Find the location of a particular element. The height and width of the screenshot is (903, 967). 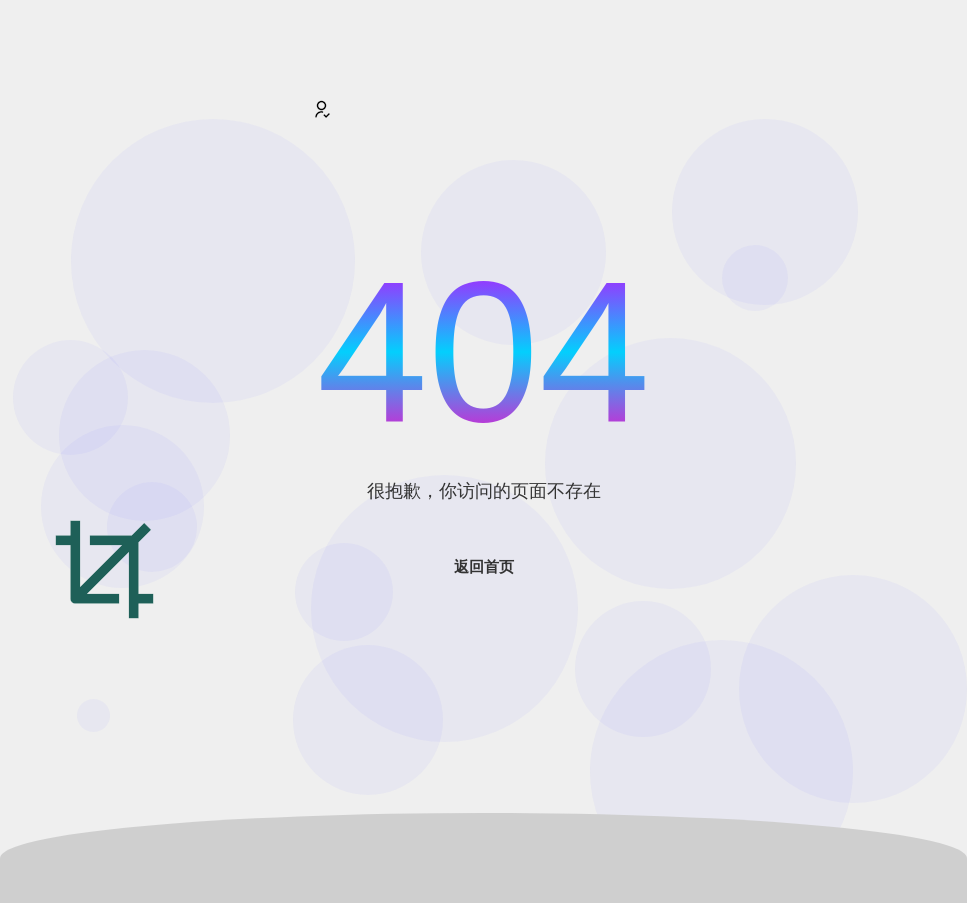

follow a user or add to your network is located at coordinates (321, 109).